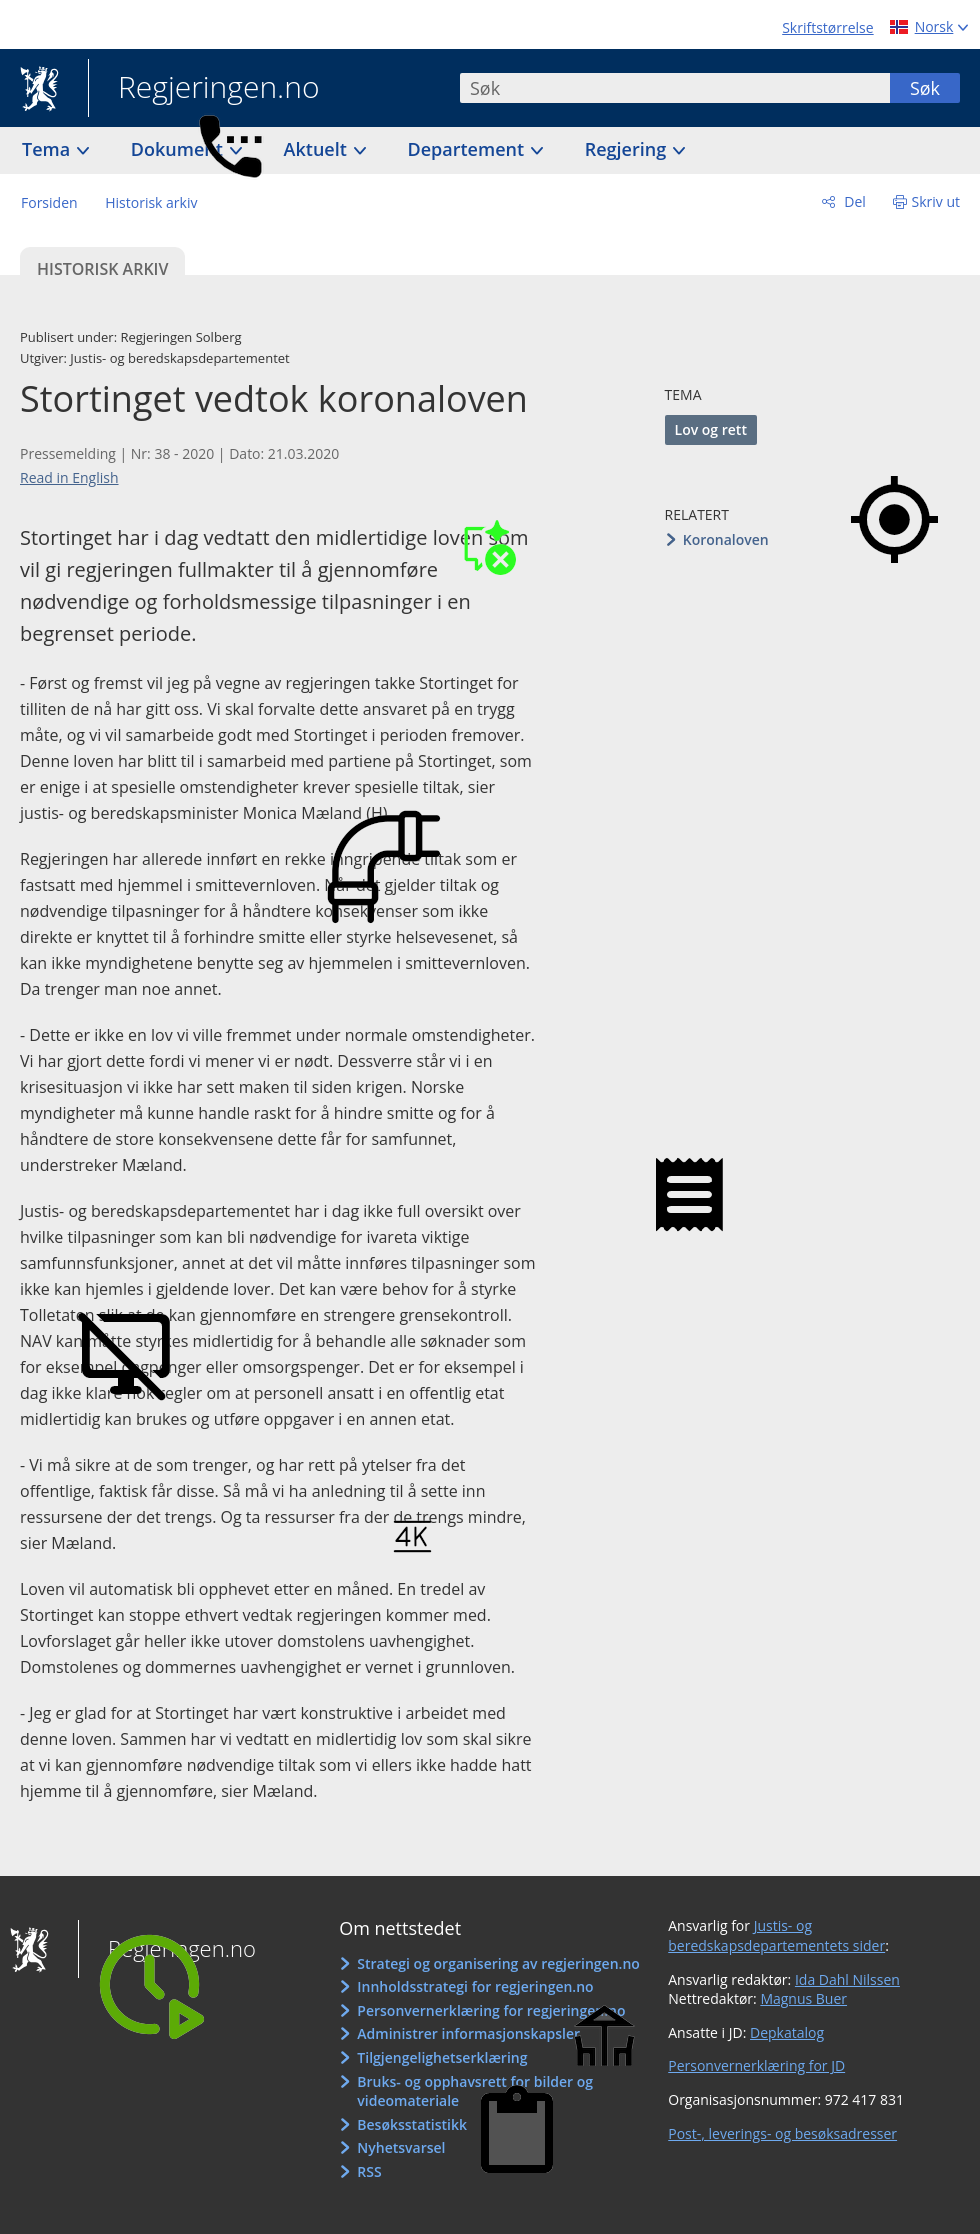 The height and width of the screenshot is (2234, 980). What do you see at coordinates (412, 1536) in the screenshot?
I see `indicates 4K video resolution quality` at bounding box center [412, 1536].